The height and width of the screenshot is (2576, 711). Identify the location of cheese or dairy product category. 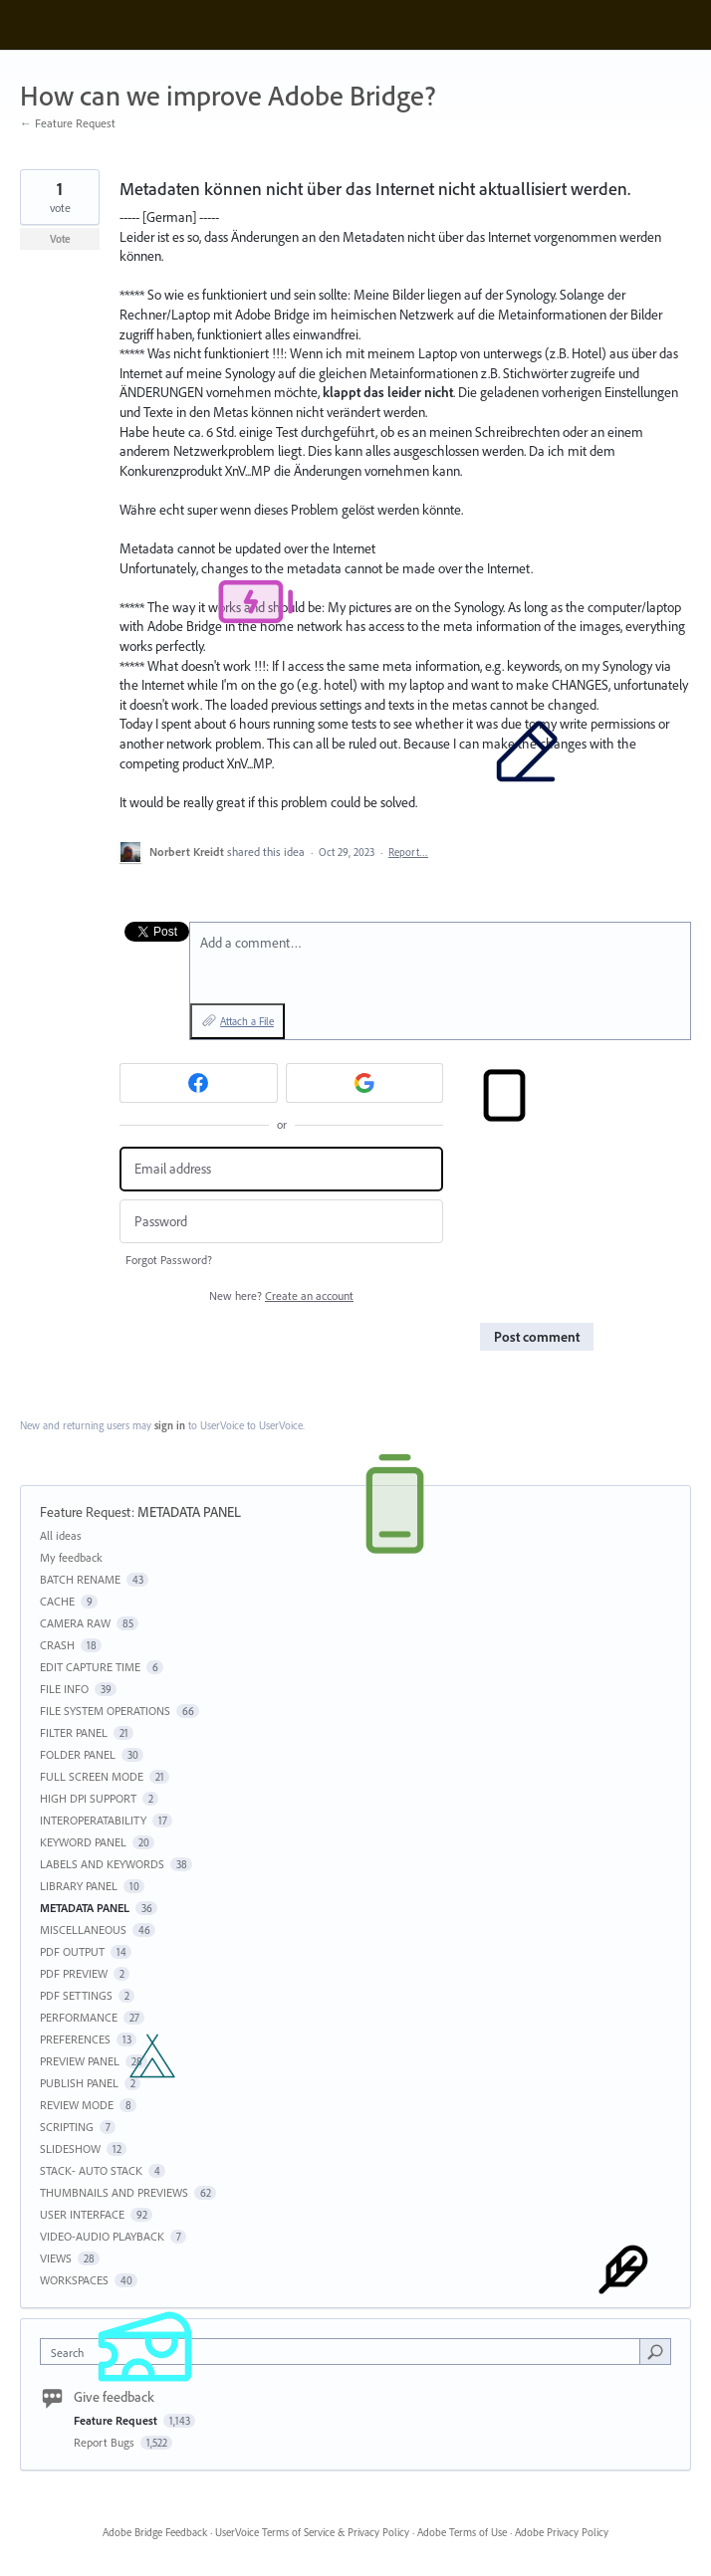
(144, 2351).